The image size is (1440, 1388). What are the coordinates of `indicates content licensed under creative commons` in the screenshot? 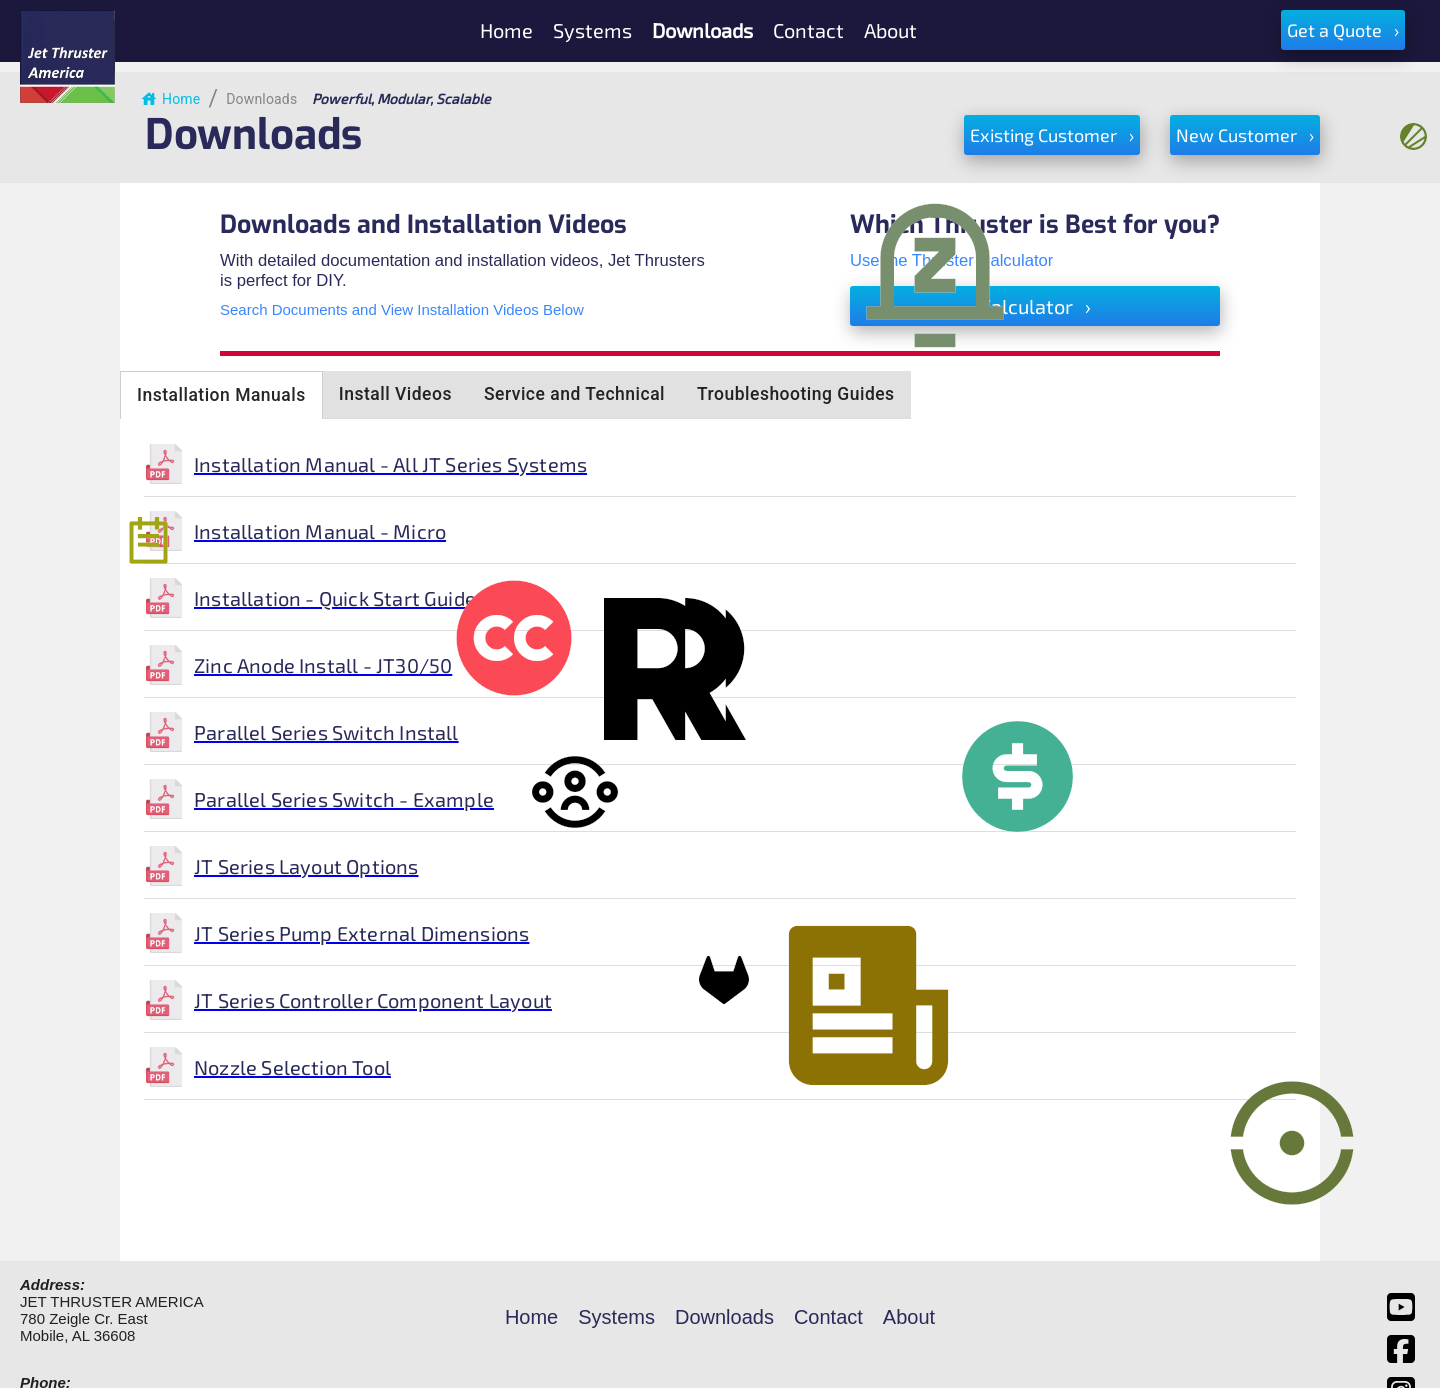 It's located at (514, 638).